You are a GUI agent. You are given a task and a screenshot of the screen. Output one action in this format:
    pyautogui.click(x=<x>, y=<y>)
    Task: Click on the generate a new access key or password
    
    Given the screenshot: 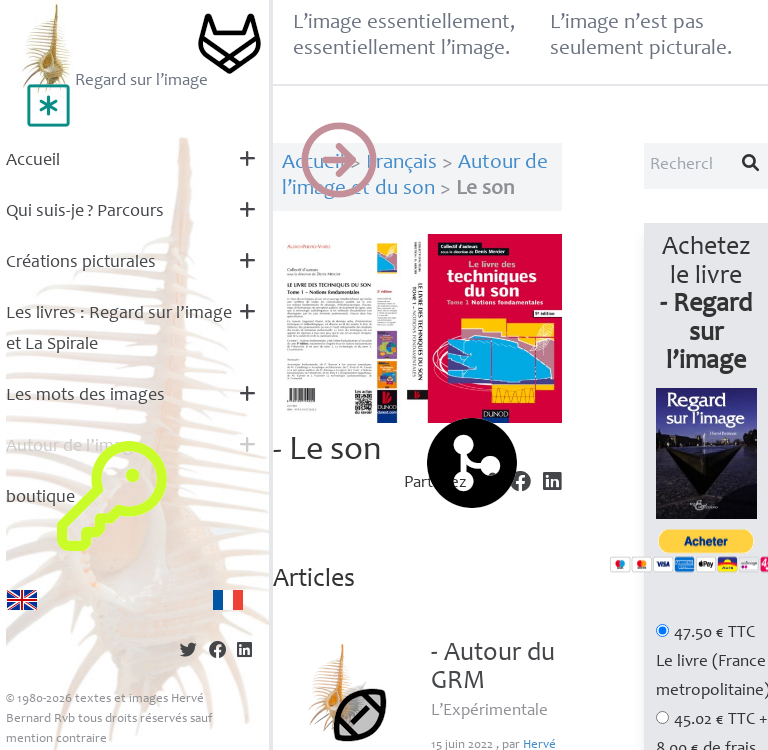 What is the action you would take?
    pyautogui.click(x=48, y=105)
    